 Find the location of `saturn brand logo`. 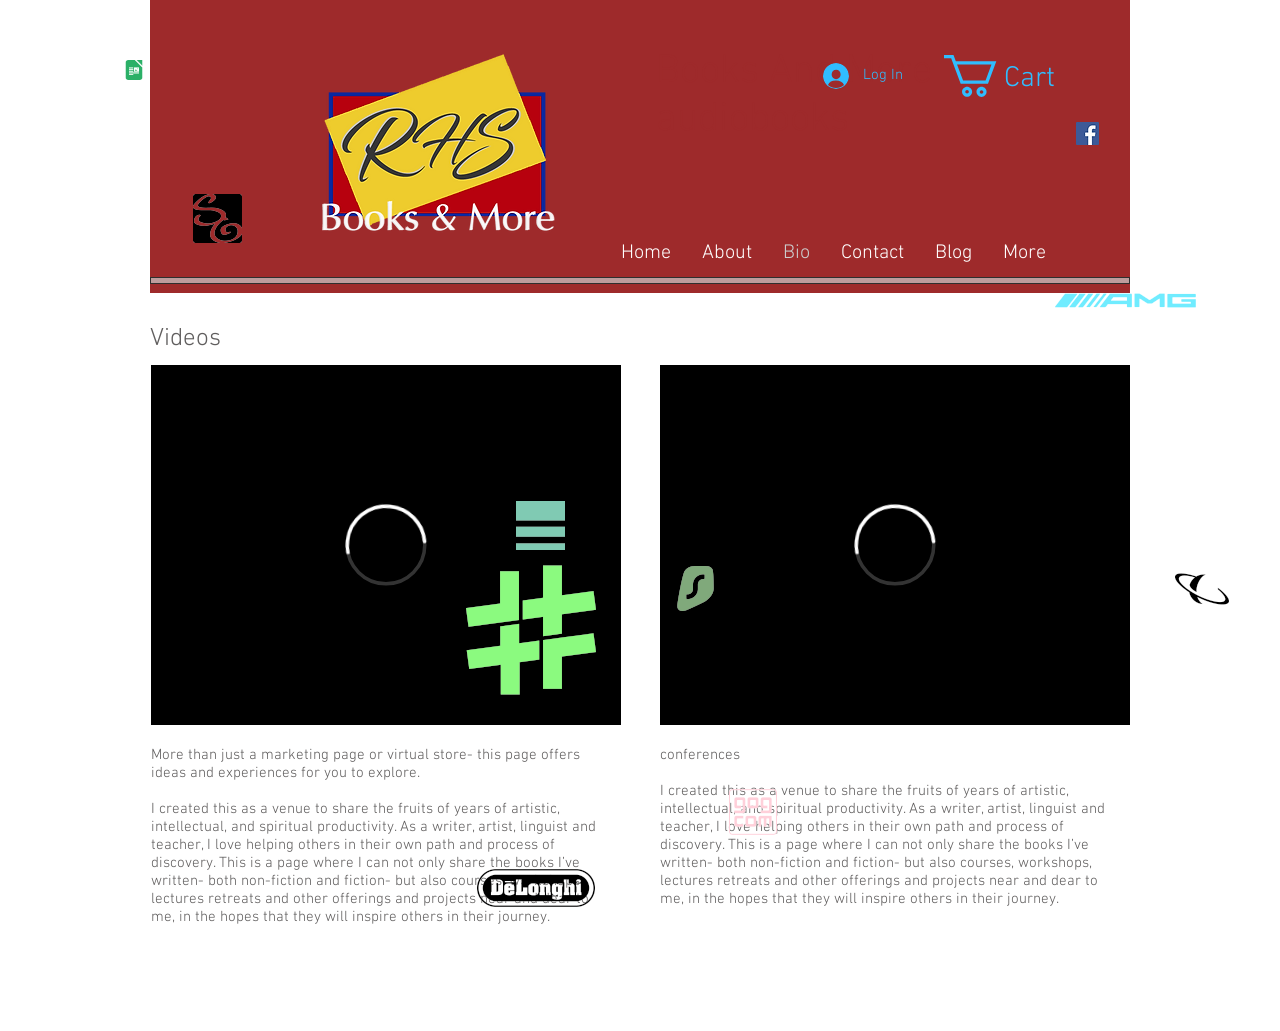

saturn brand logo is located at coordinates (1202, 589).